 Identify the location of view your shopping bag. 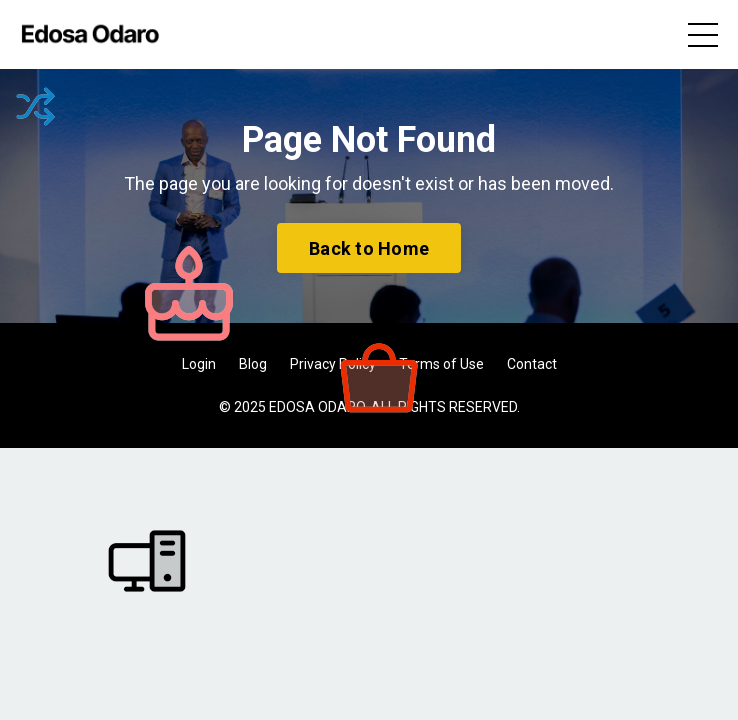
(379, 382).